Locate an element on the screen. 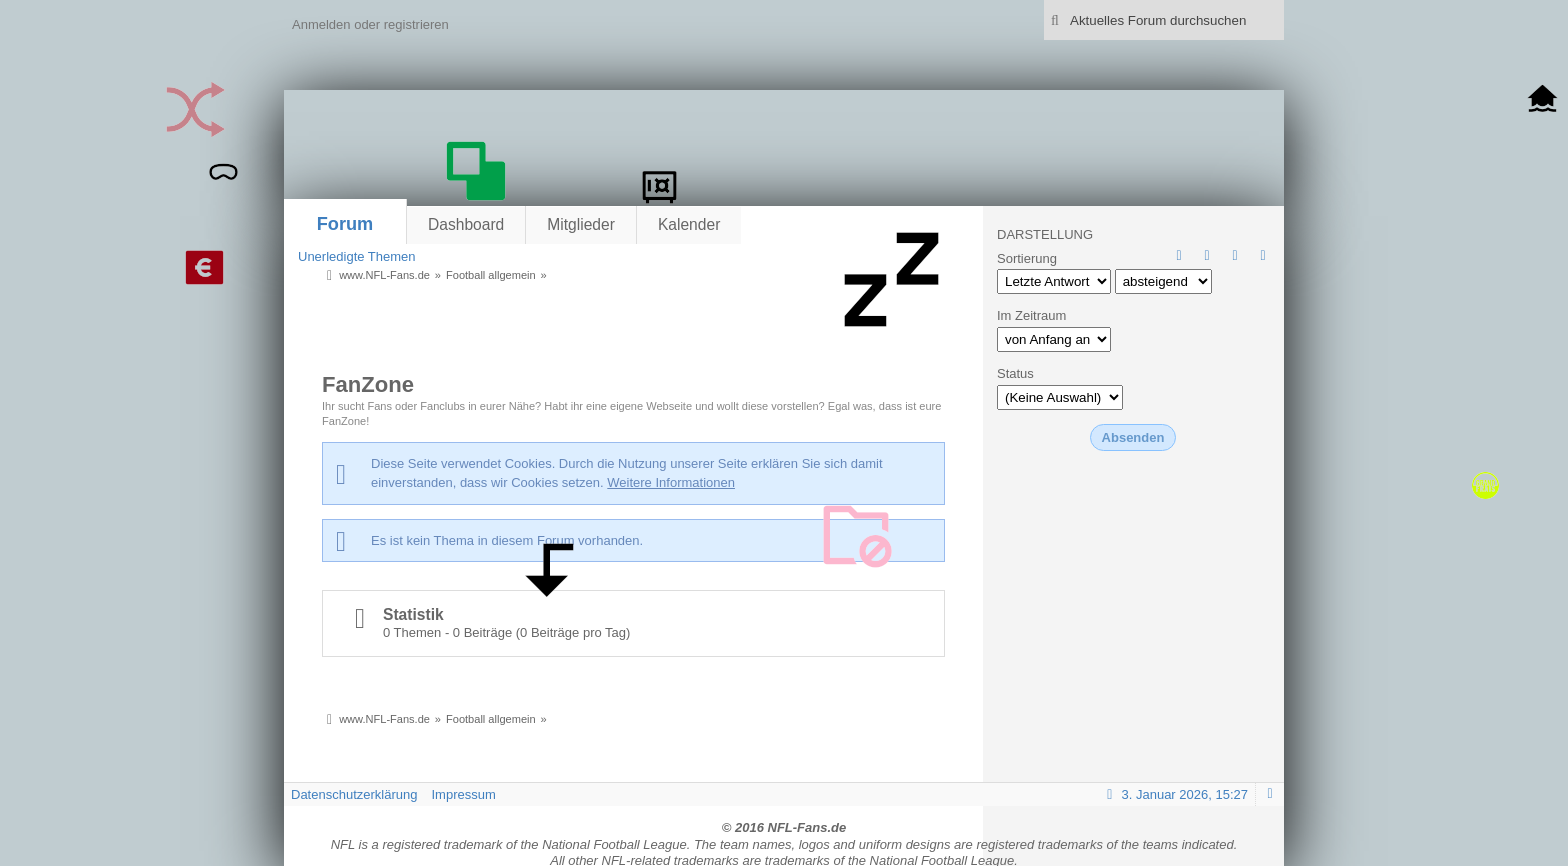 The width and height of the screenshot is (1568, 866). access secure storage or vault features is located at coordinates (659, 186).